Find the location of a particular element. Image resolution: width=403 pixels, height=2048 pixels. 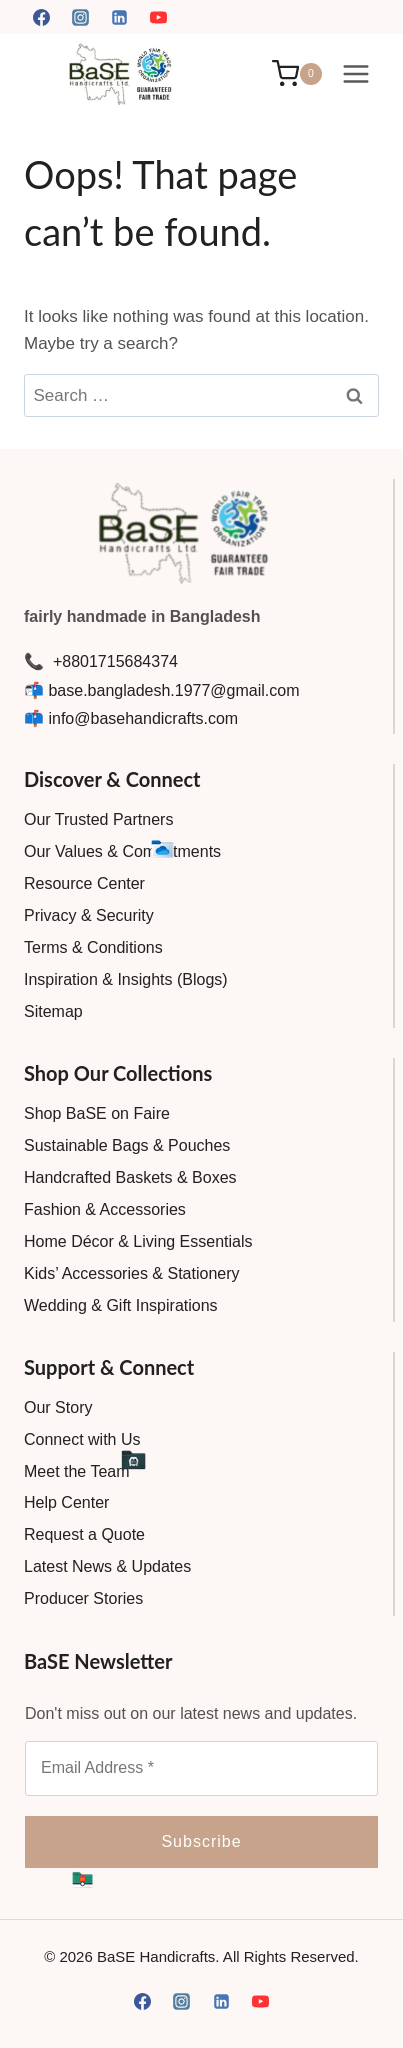

open pokémon lure ball themed folder is located at coordinates (82, 1880).